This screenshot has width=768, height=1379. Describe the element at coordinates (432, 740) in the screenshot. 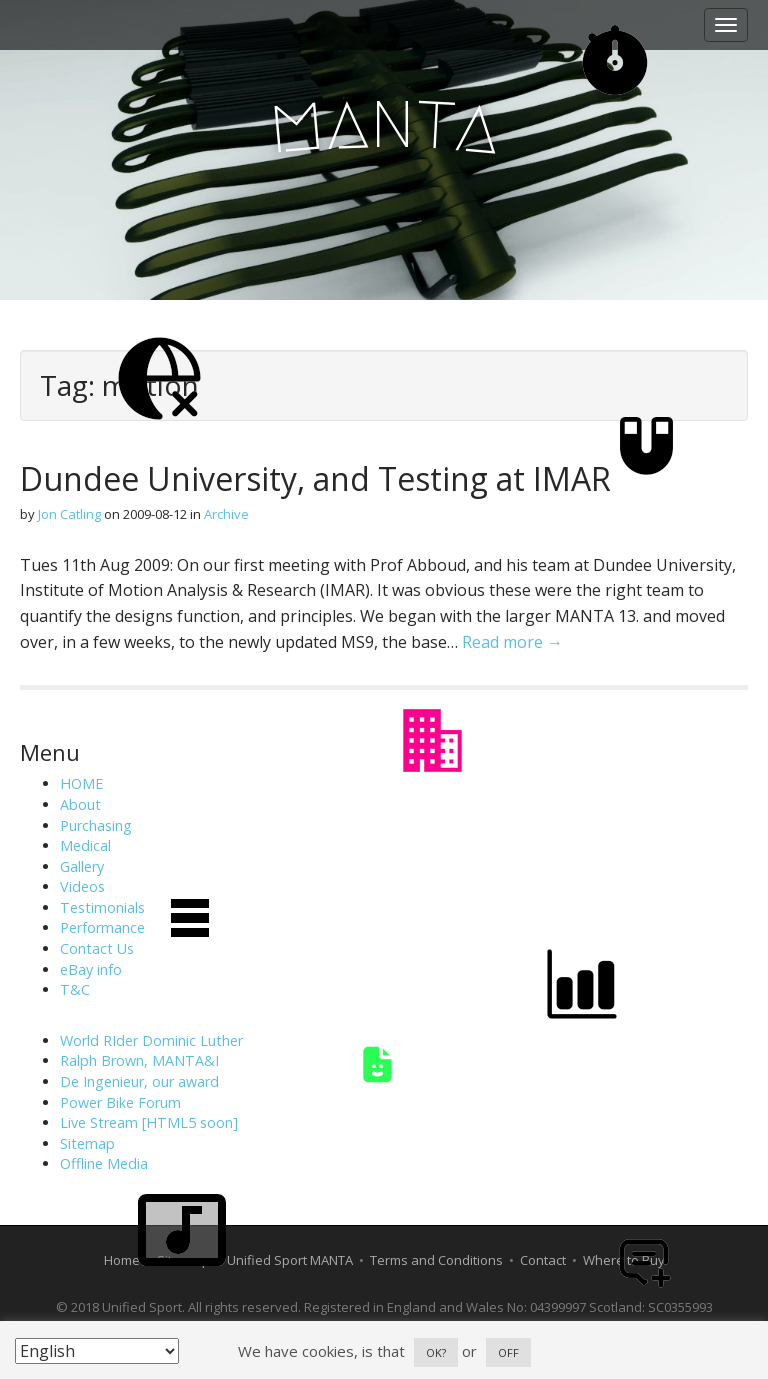

I see `view business or company information` at that location.